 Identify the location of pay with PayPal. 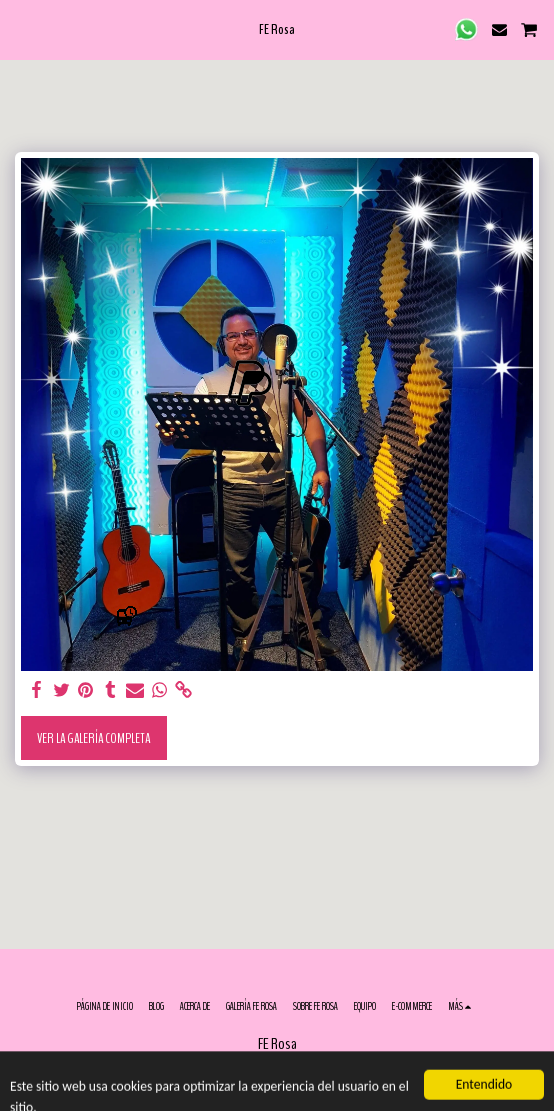
(249, 383).